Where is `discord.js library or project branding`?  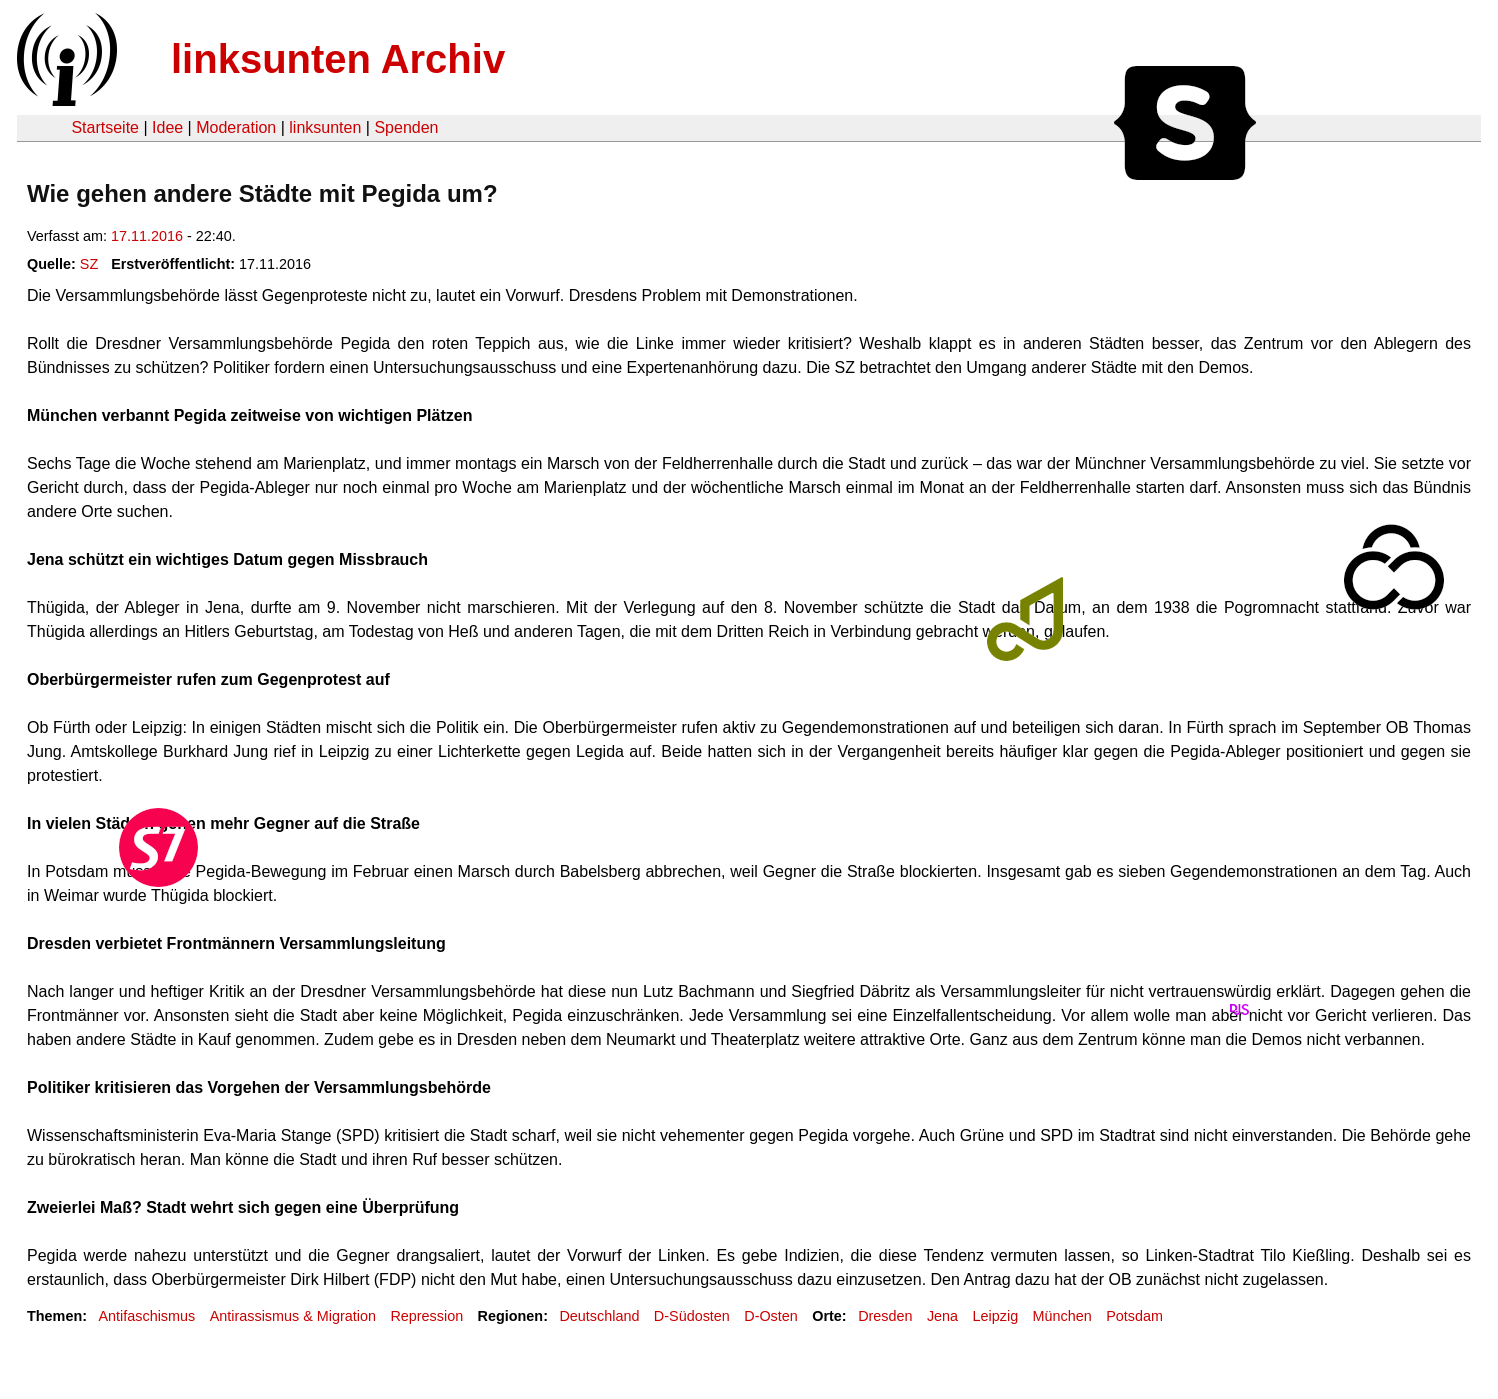
discord.js library or project branding is located at coordinates (1239, 1009).